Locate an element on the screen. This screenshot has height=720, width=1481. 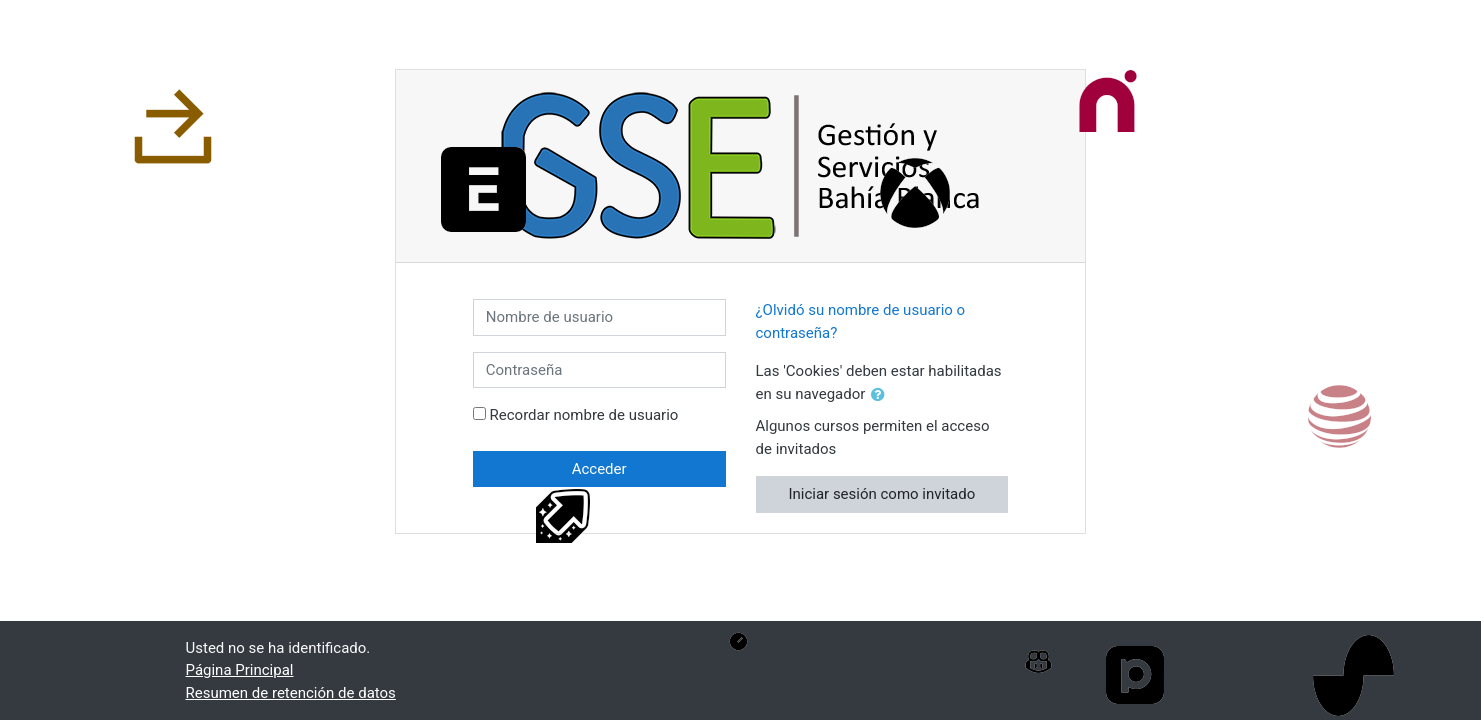
namebase brand logo is located at coordinates (1108, 101).